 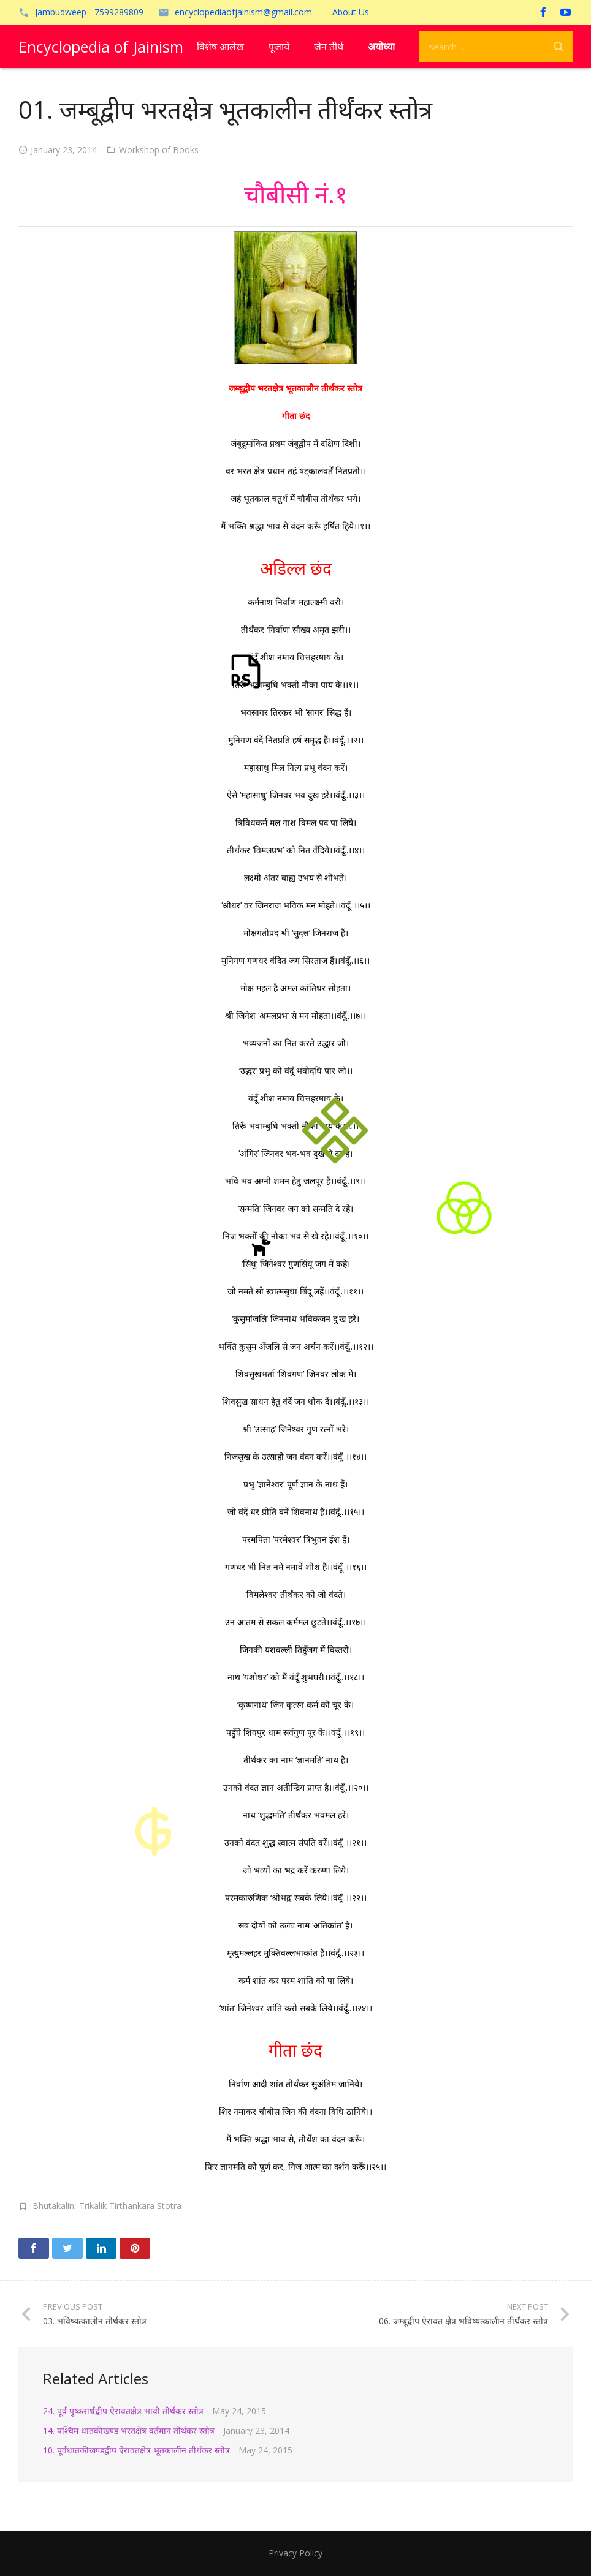 What do you see at coordinates (154, 1831) in the screenshot?
I see `indicates paraguayan guaraní currency` at bounding box center [154, 1831].